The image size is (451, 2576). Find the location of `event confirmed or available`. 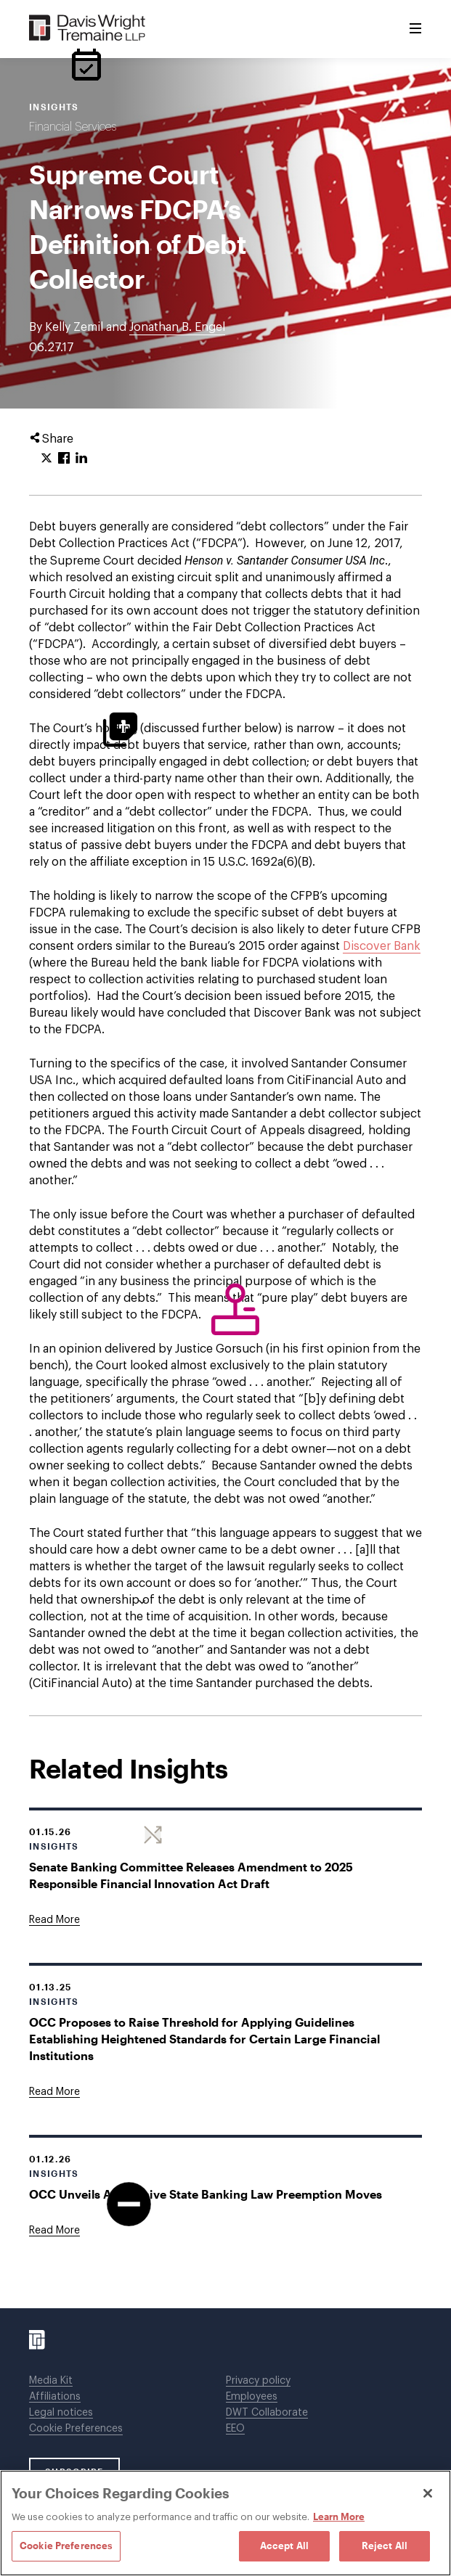

event confirmed or available is located at coordinates (86, 66).